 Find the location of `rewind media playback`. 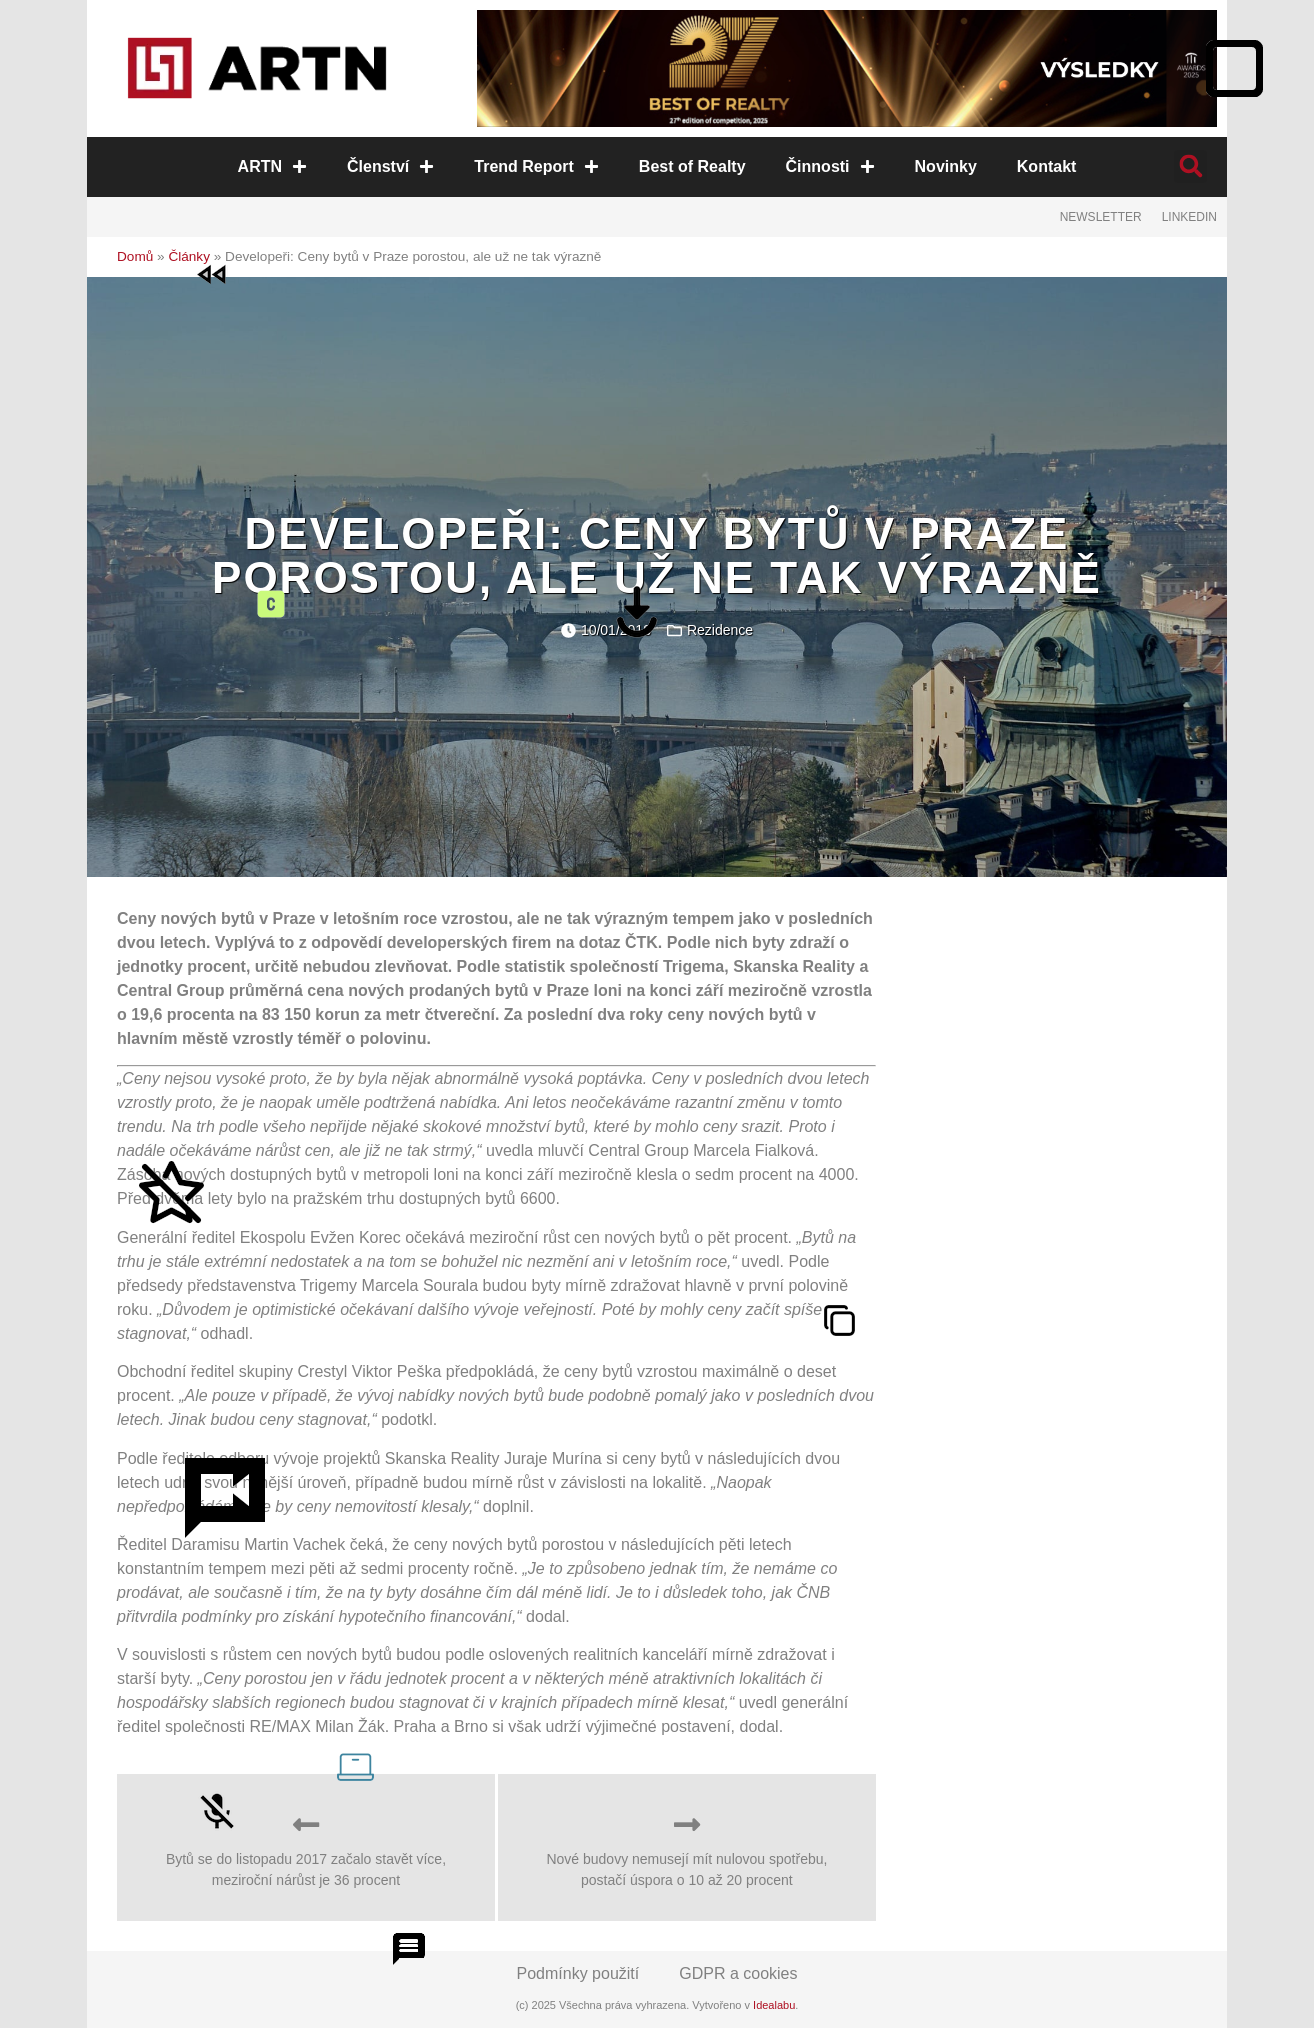

rewind media playback is located at coordinates (212, 274).